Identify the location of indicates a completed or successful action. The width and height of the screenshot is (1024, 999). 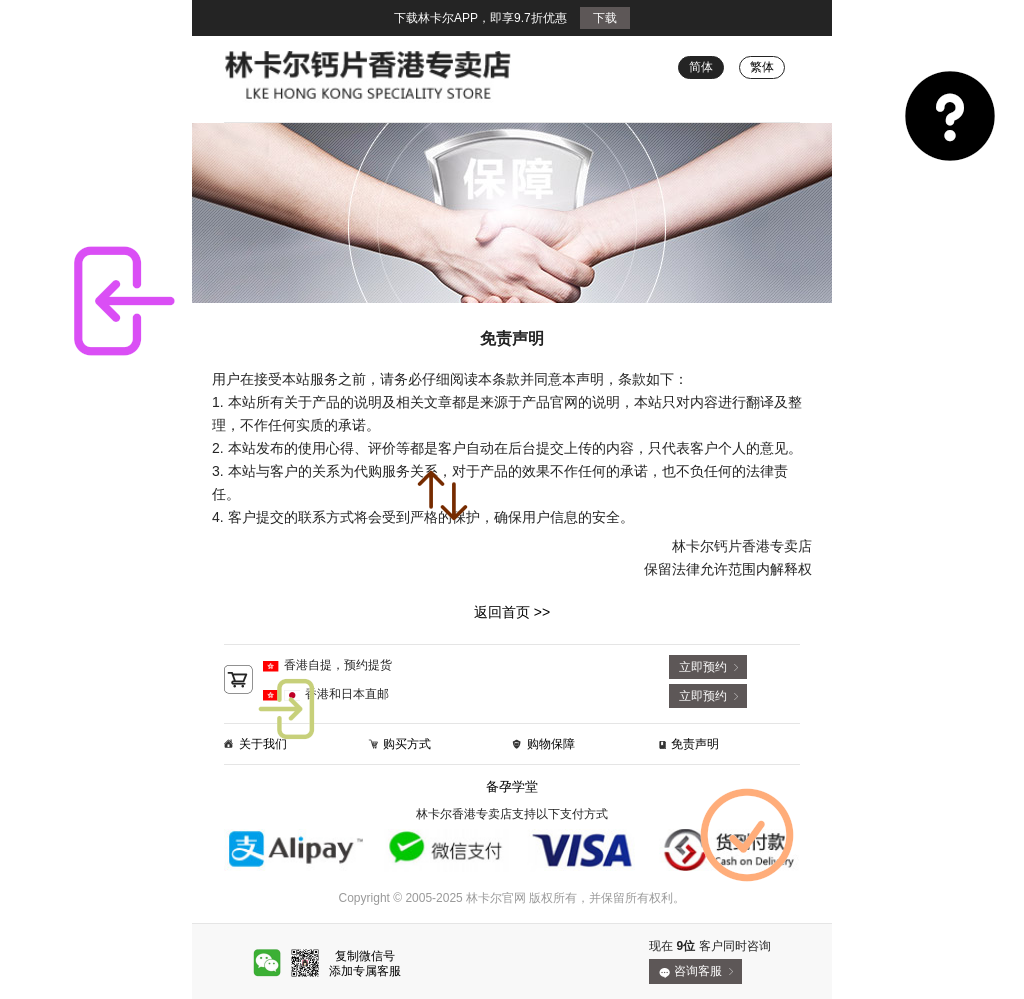
(747, 835).